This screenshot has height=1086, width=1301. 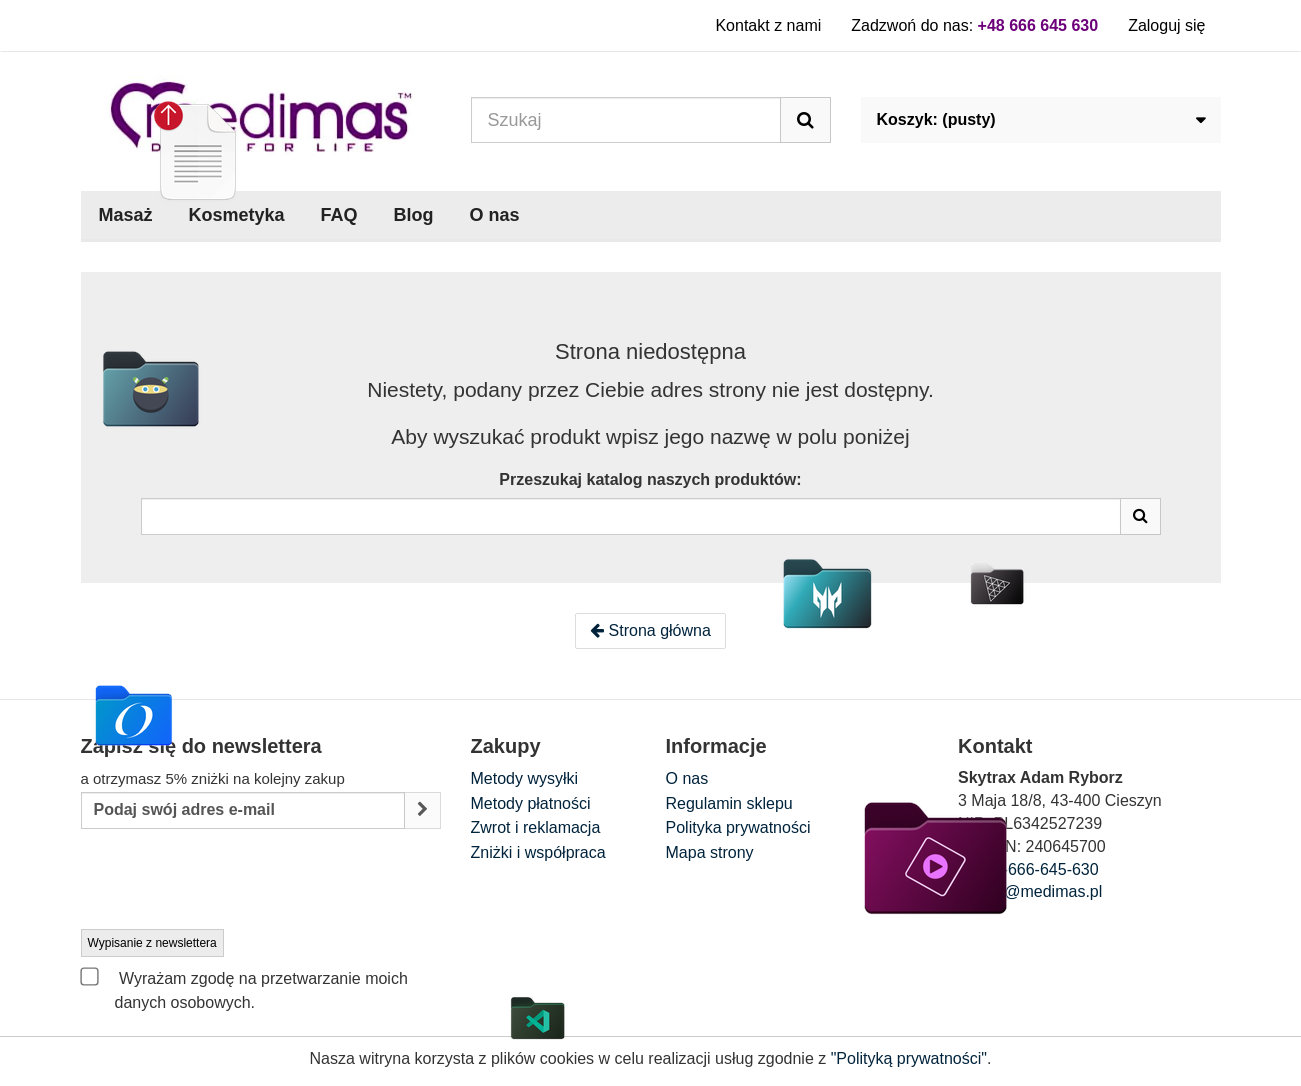 What do you see at coordinates (198, 152) in the screenshot?
I see `send file via bluetooth` at bounding box center [198, 152].